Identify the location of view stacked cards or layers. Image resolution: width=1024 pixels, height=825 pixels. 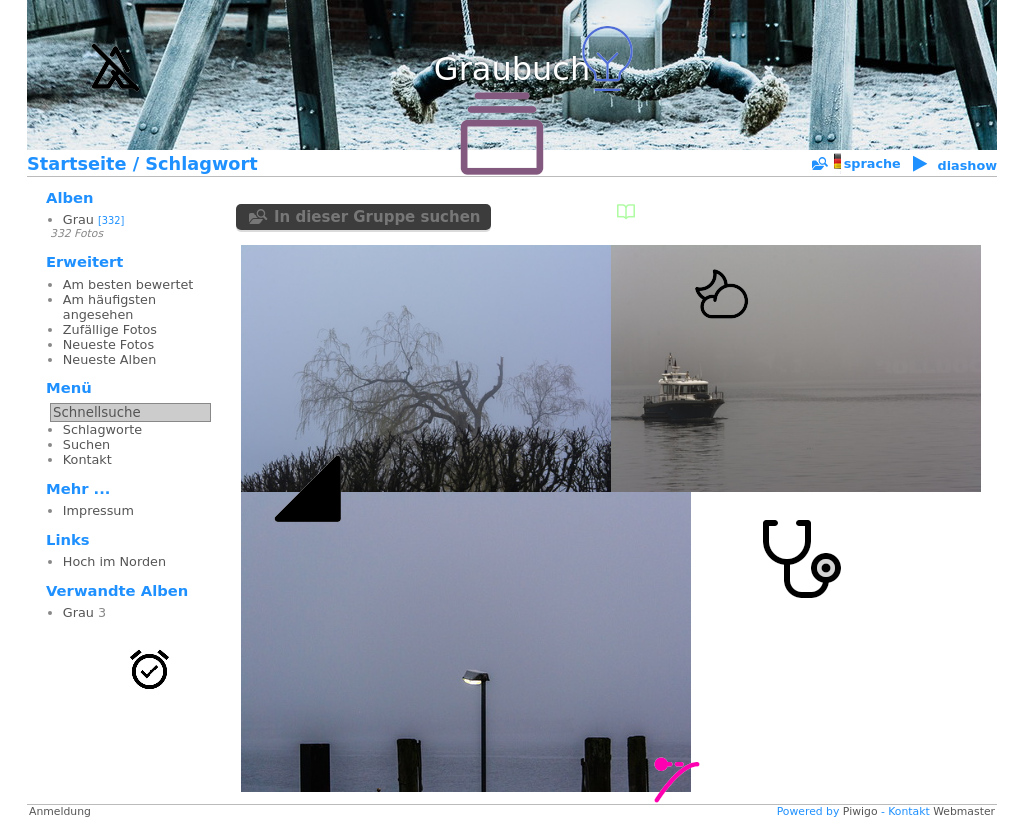
(502, 137).